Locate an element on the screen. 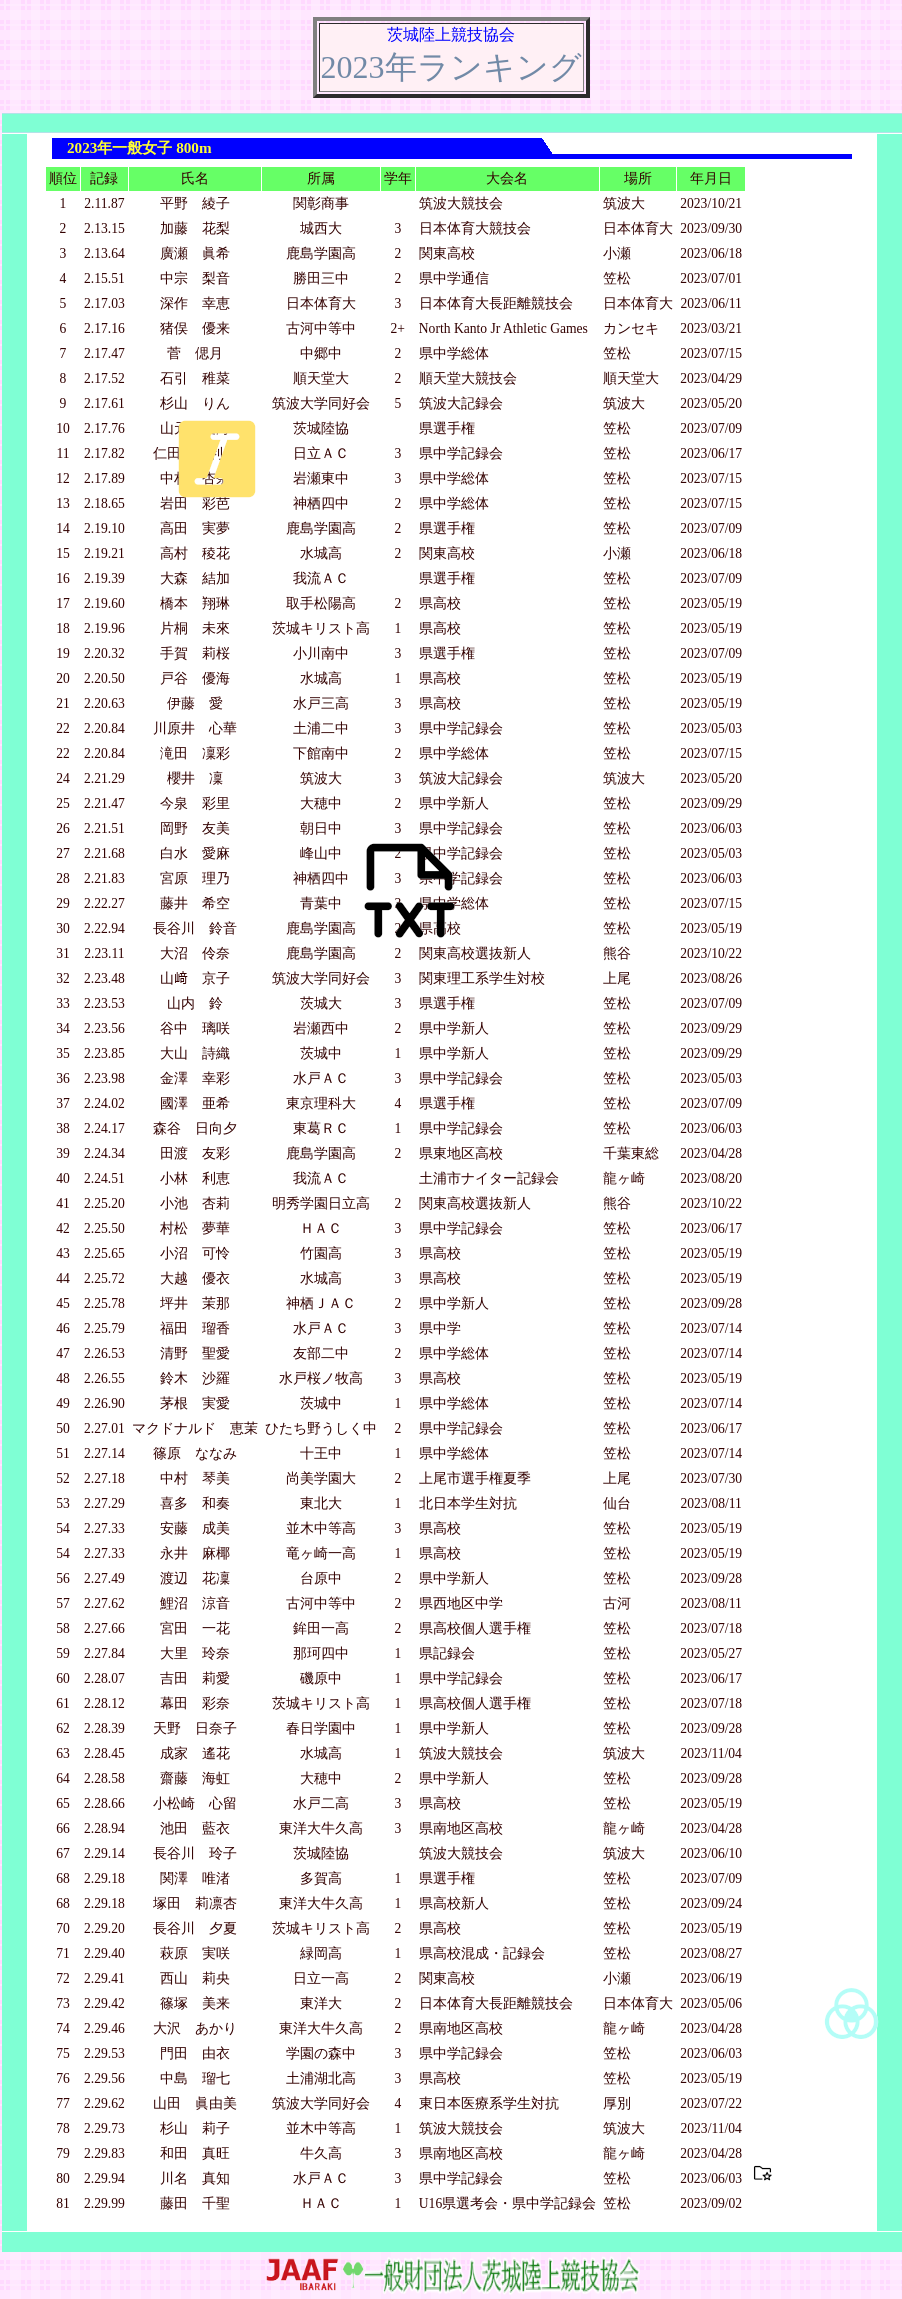 The height and width of the screenshot is (2299, 902). access your starred or favorite folders is located at coordinates (762, 2172).